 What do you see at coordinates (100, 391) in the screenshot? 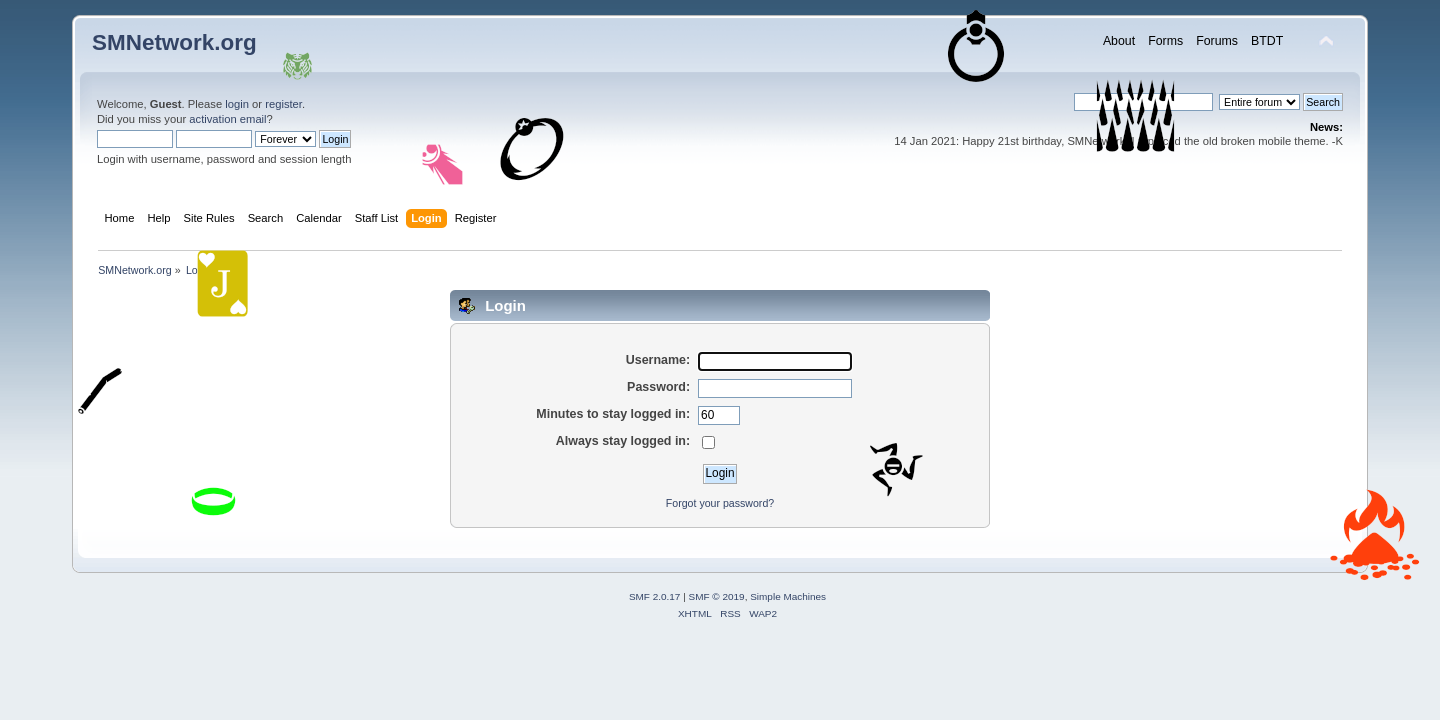
I see `select the lead pipe weapon in a mystery or detective game` at bounding box center [100, 391].